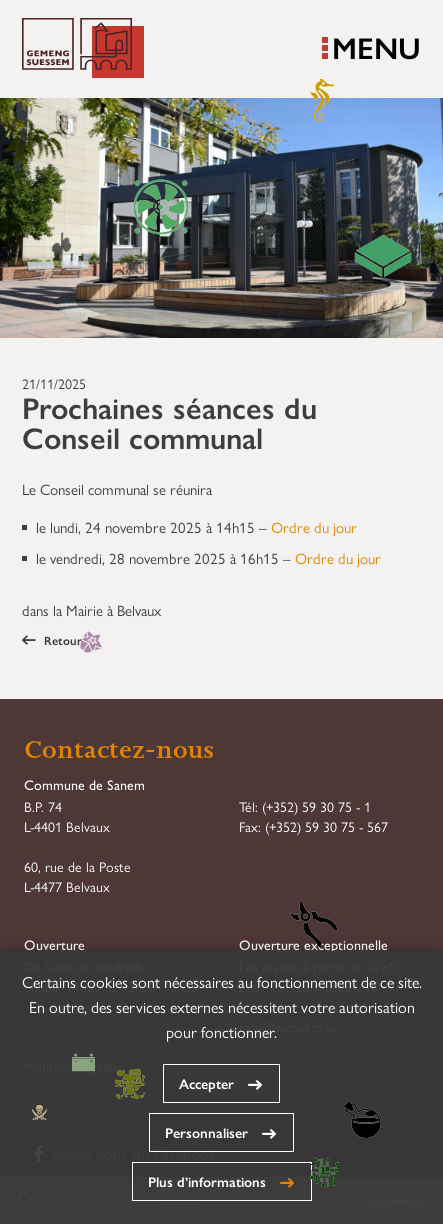 The width and height of the screenshot is (443, 1224). I want to click on place a flat platform in the level editor, so click(383, 256).